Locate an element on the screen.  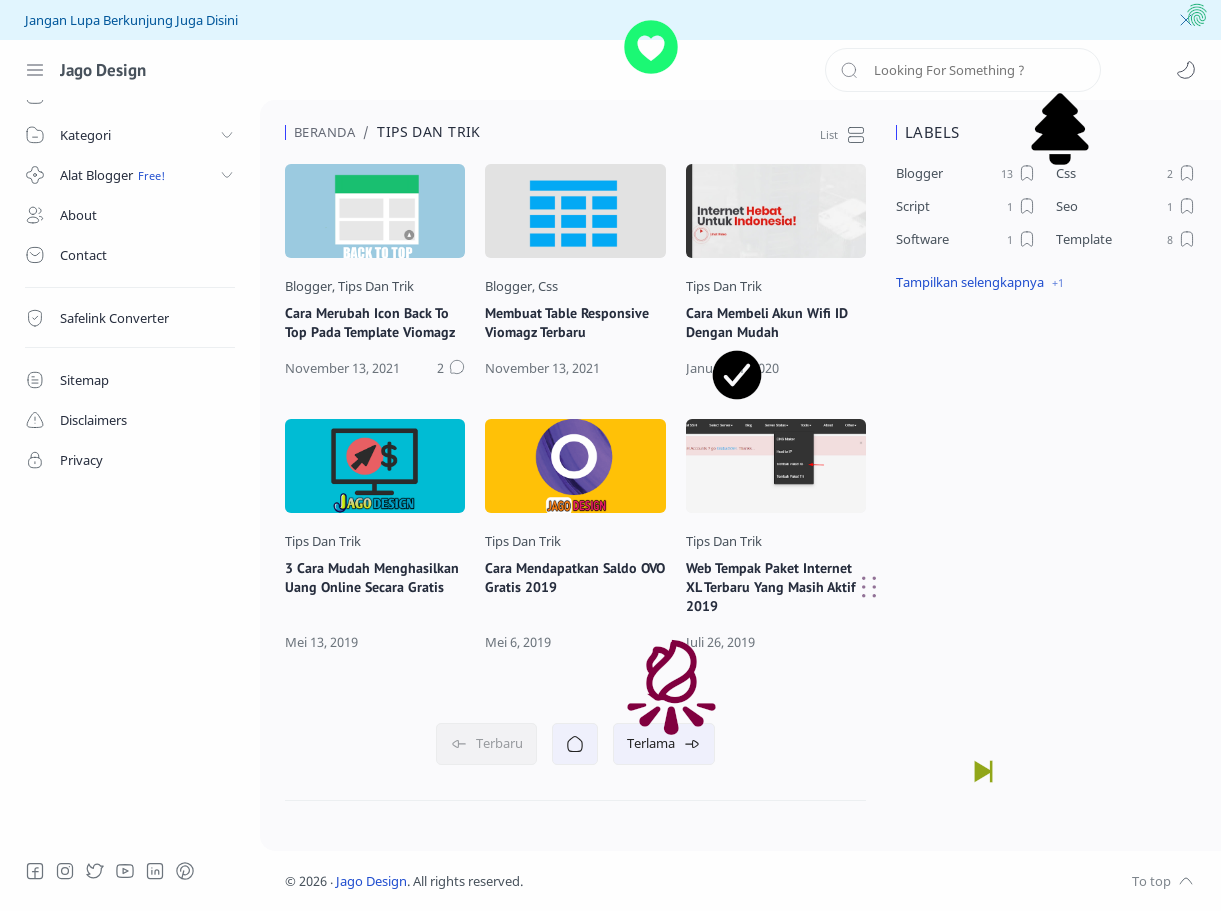
indicates a completed or successful action is located at coordinates (737, 375).